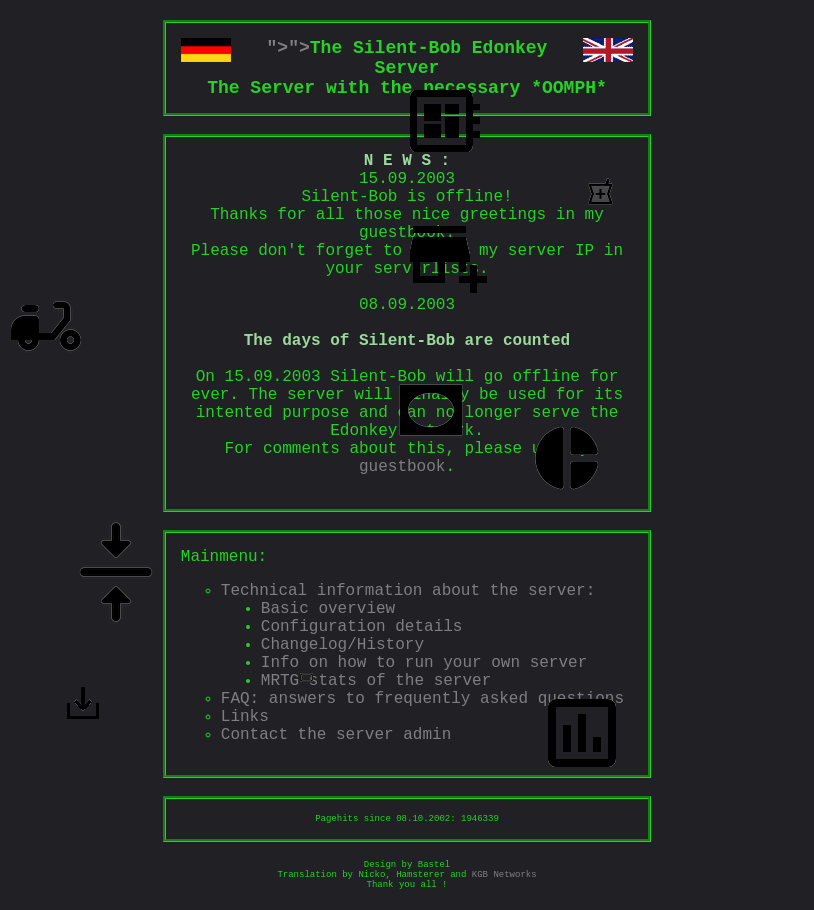 The height and width of the screenshot is (910, 814). I want to click on access developer or hardware settings, so click(445, 121).